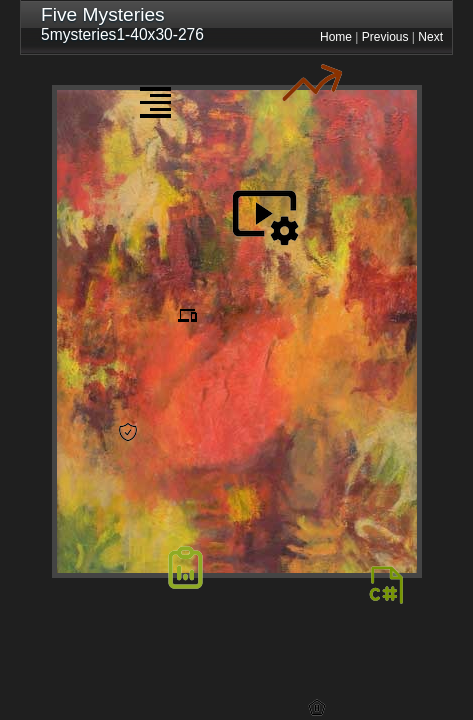  What do you see at coordinates (317, 708) in the screenshot?
I see `indicates step 8 in a multi-step process` at bounding box center [317, 708].